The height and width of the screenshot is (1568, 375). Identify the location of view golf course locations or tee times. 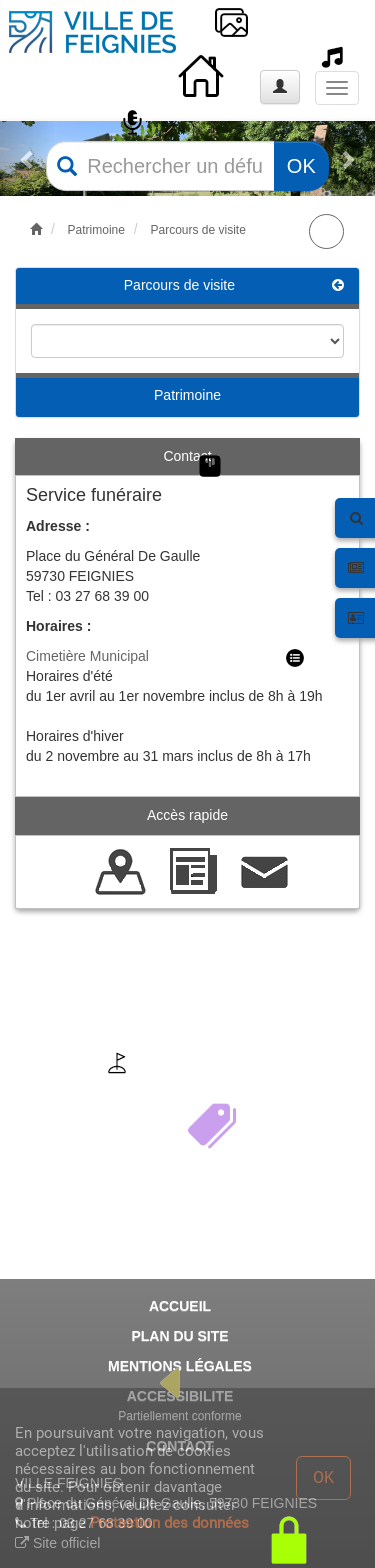
(117, 1063).